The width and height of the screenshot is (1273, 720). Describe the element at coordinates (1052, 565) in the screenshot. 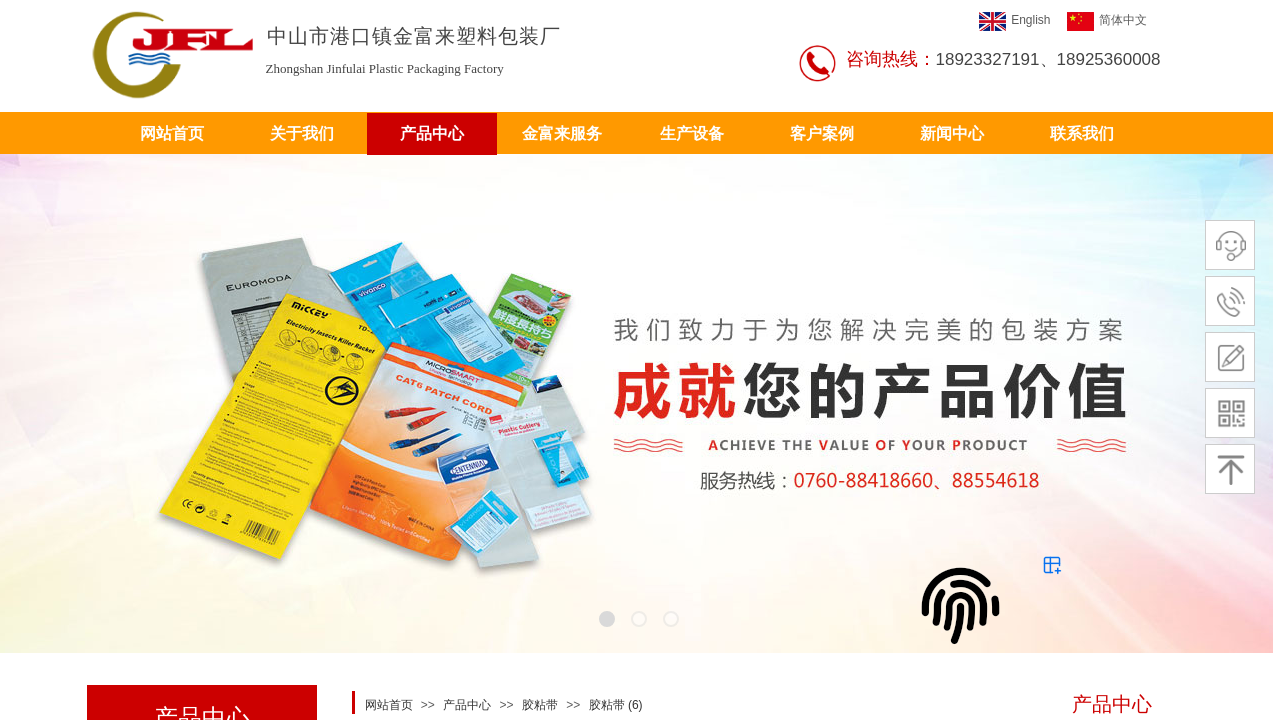

I see `add a new table or spreadsheet` at that location.